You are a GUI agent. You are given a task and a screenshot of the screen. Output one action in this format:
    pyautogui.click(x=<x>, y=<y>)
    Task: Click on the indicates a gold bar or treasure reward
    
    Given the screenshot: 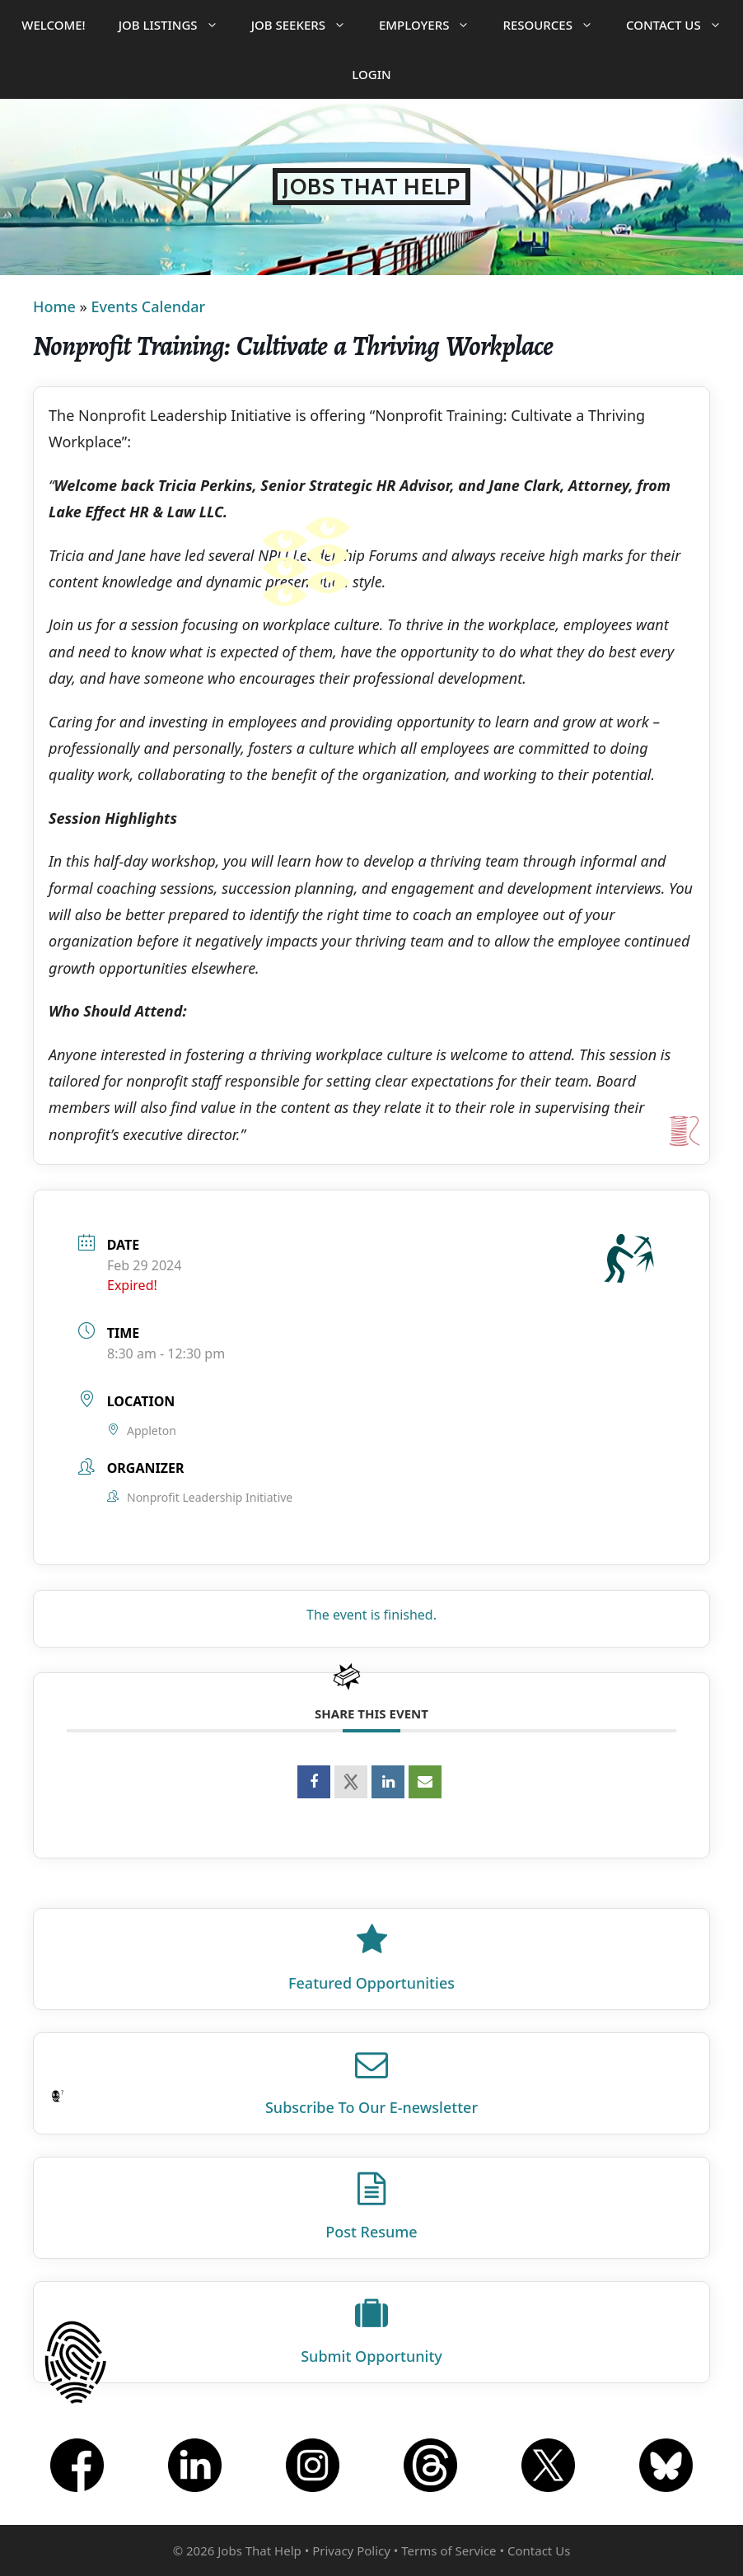 What is the action you would take?
    pyautogui.click(x=347, y=1676)
    